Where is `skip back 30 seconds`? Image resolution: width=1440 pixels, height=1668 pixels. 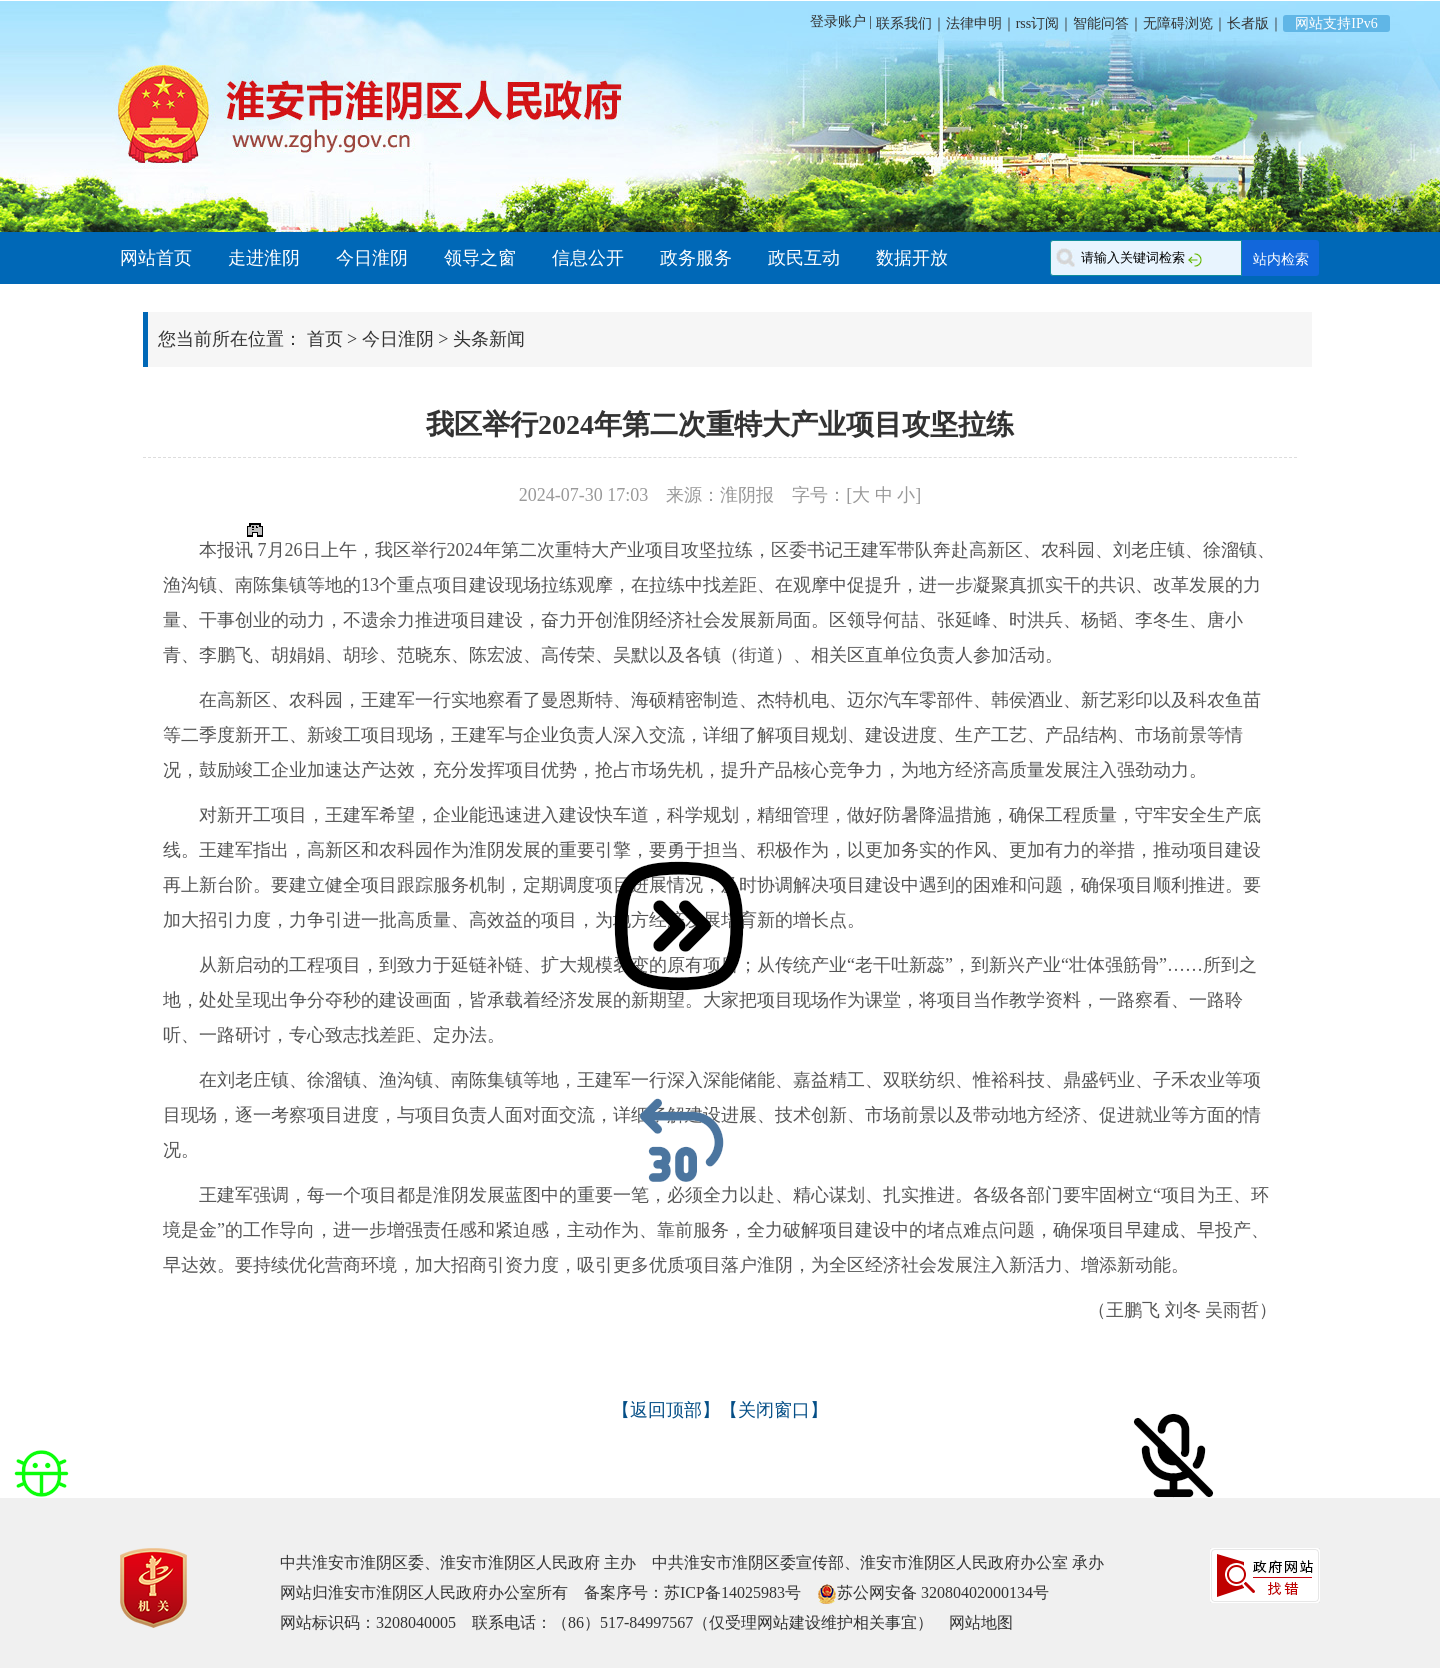 skip back 30 seconds is located at coordinates (679, 1142).